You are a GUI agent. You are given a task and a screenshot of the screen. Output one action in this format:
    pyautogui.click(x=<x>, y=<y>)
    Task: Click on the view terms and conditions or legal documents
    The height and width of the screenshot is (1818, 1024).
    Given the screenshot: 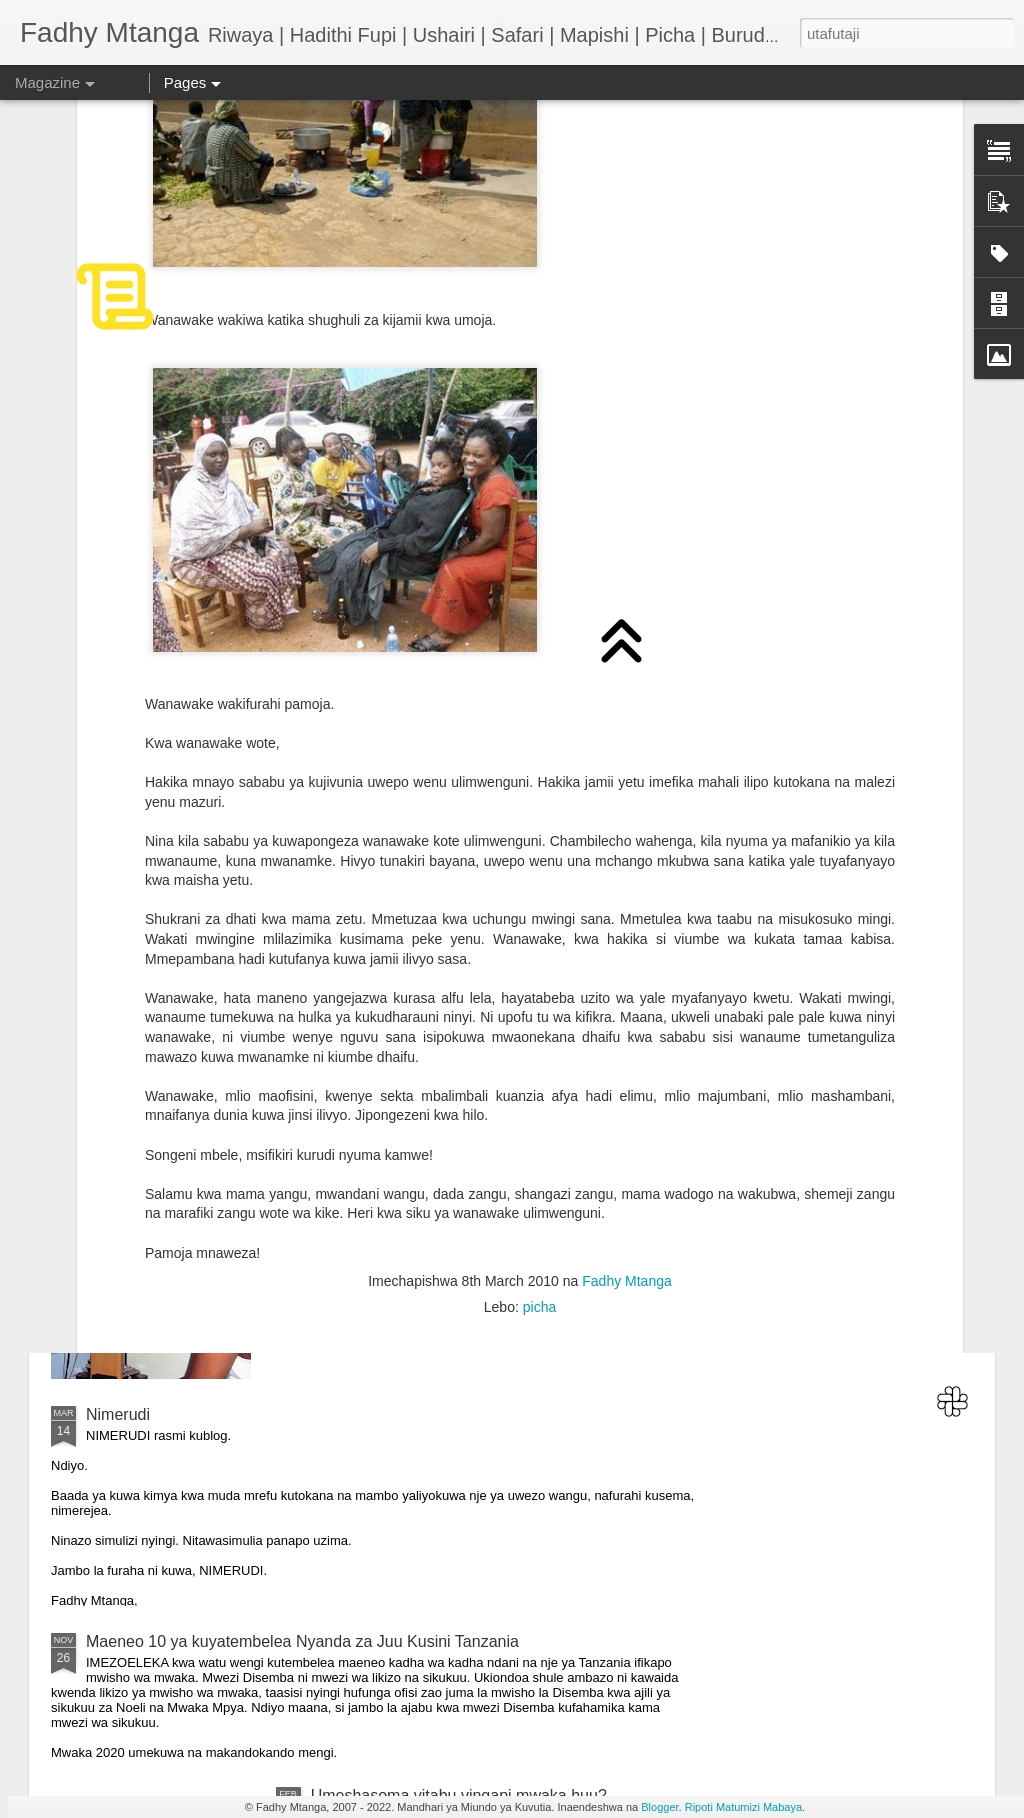 What is the action you would take?
    pyautogui.click(x=117, y=296)
    